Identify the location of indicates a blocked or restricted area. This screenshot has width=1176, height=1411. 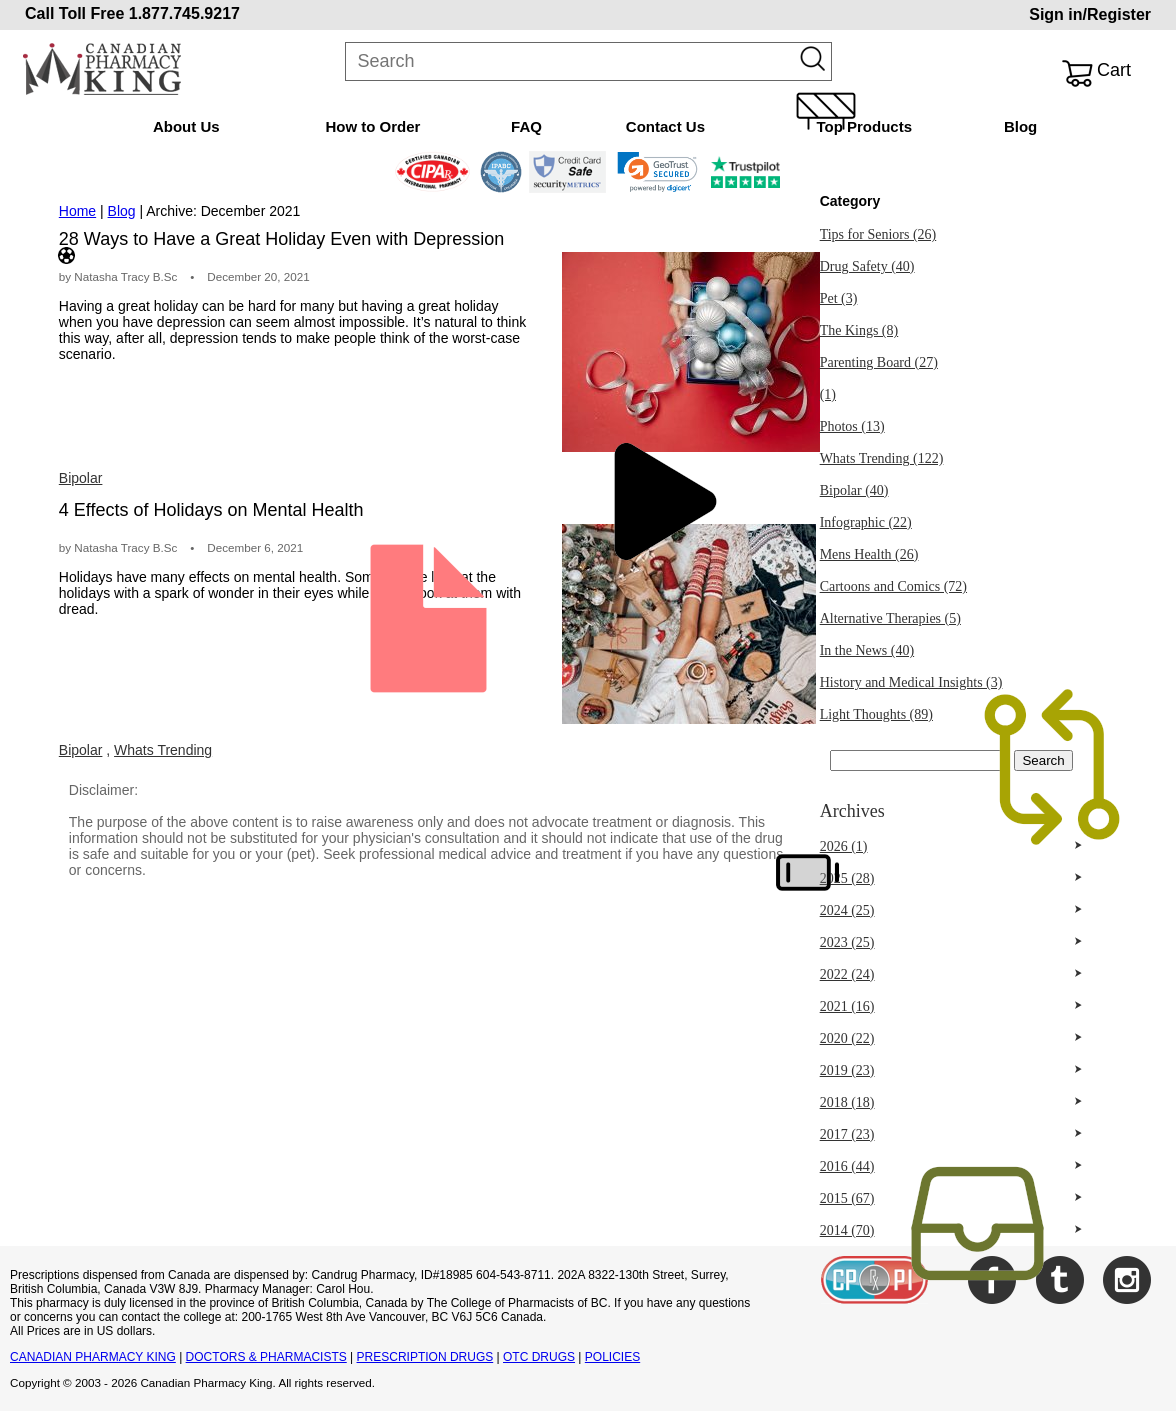
(826, 109).